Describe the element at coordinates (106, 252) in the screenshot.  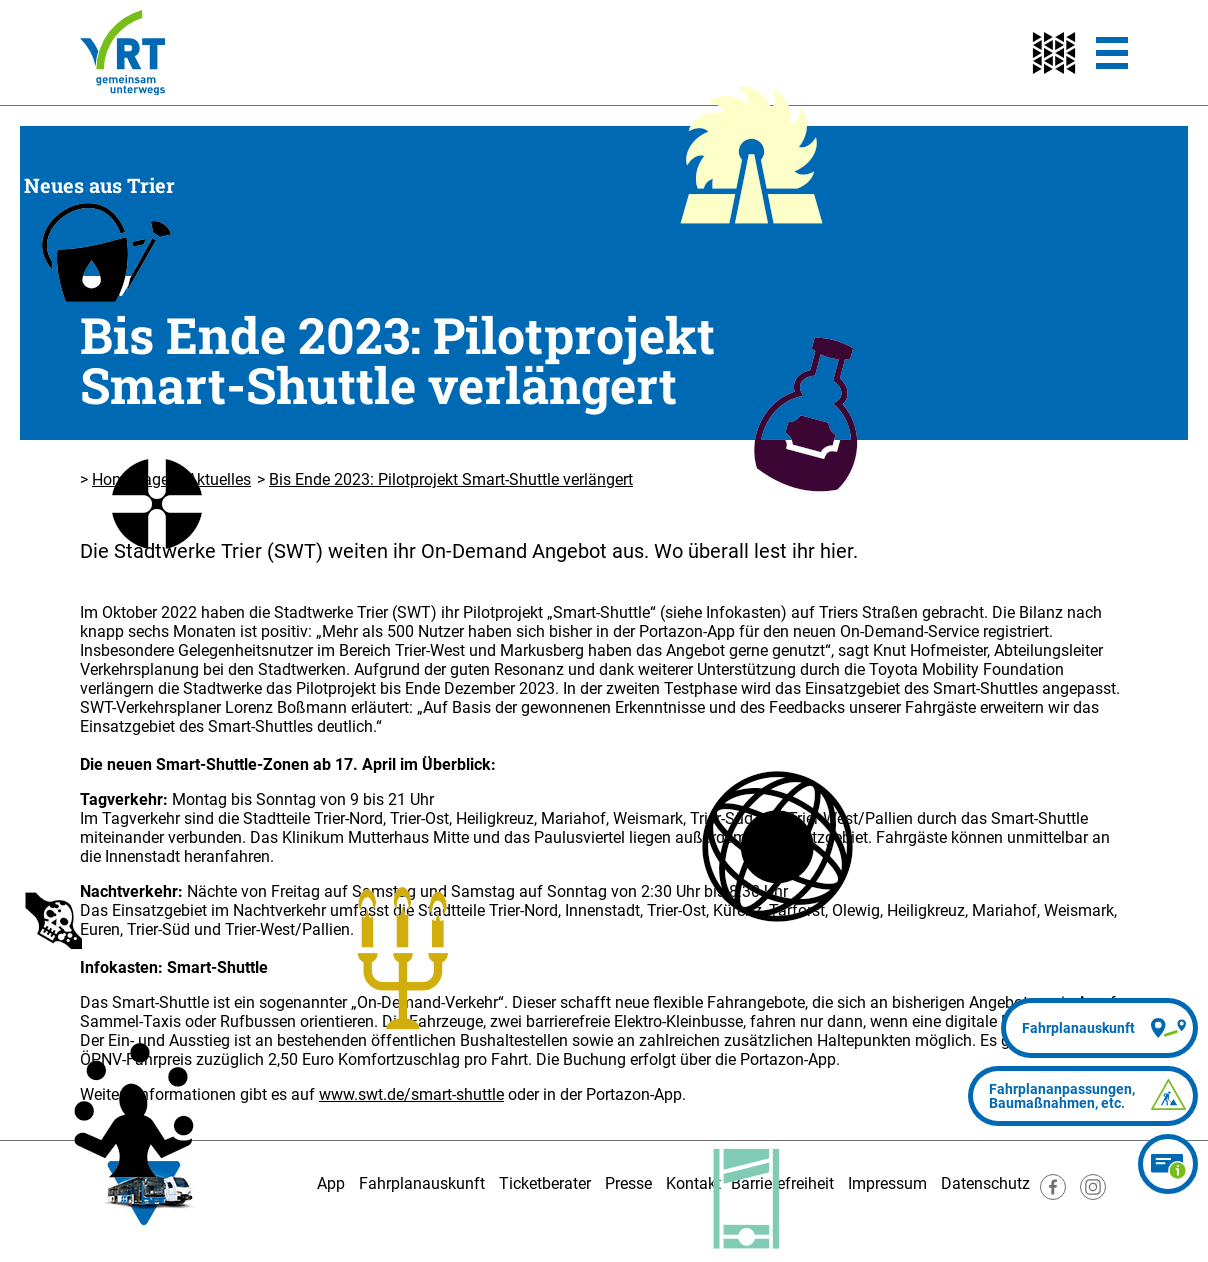
I see `water plants or crops in a gardening game` at that location.